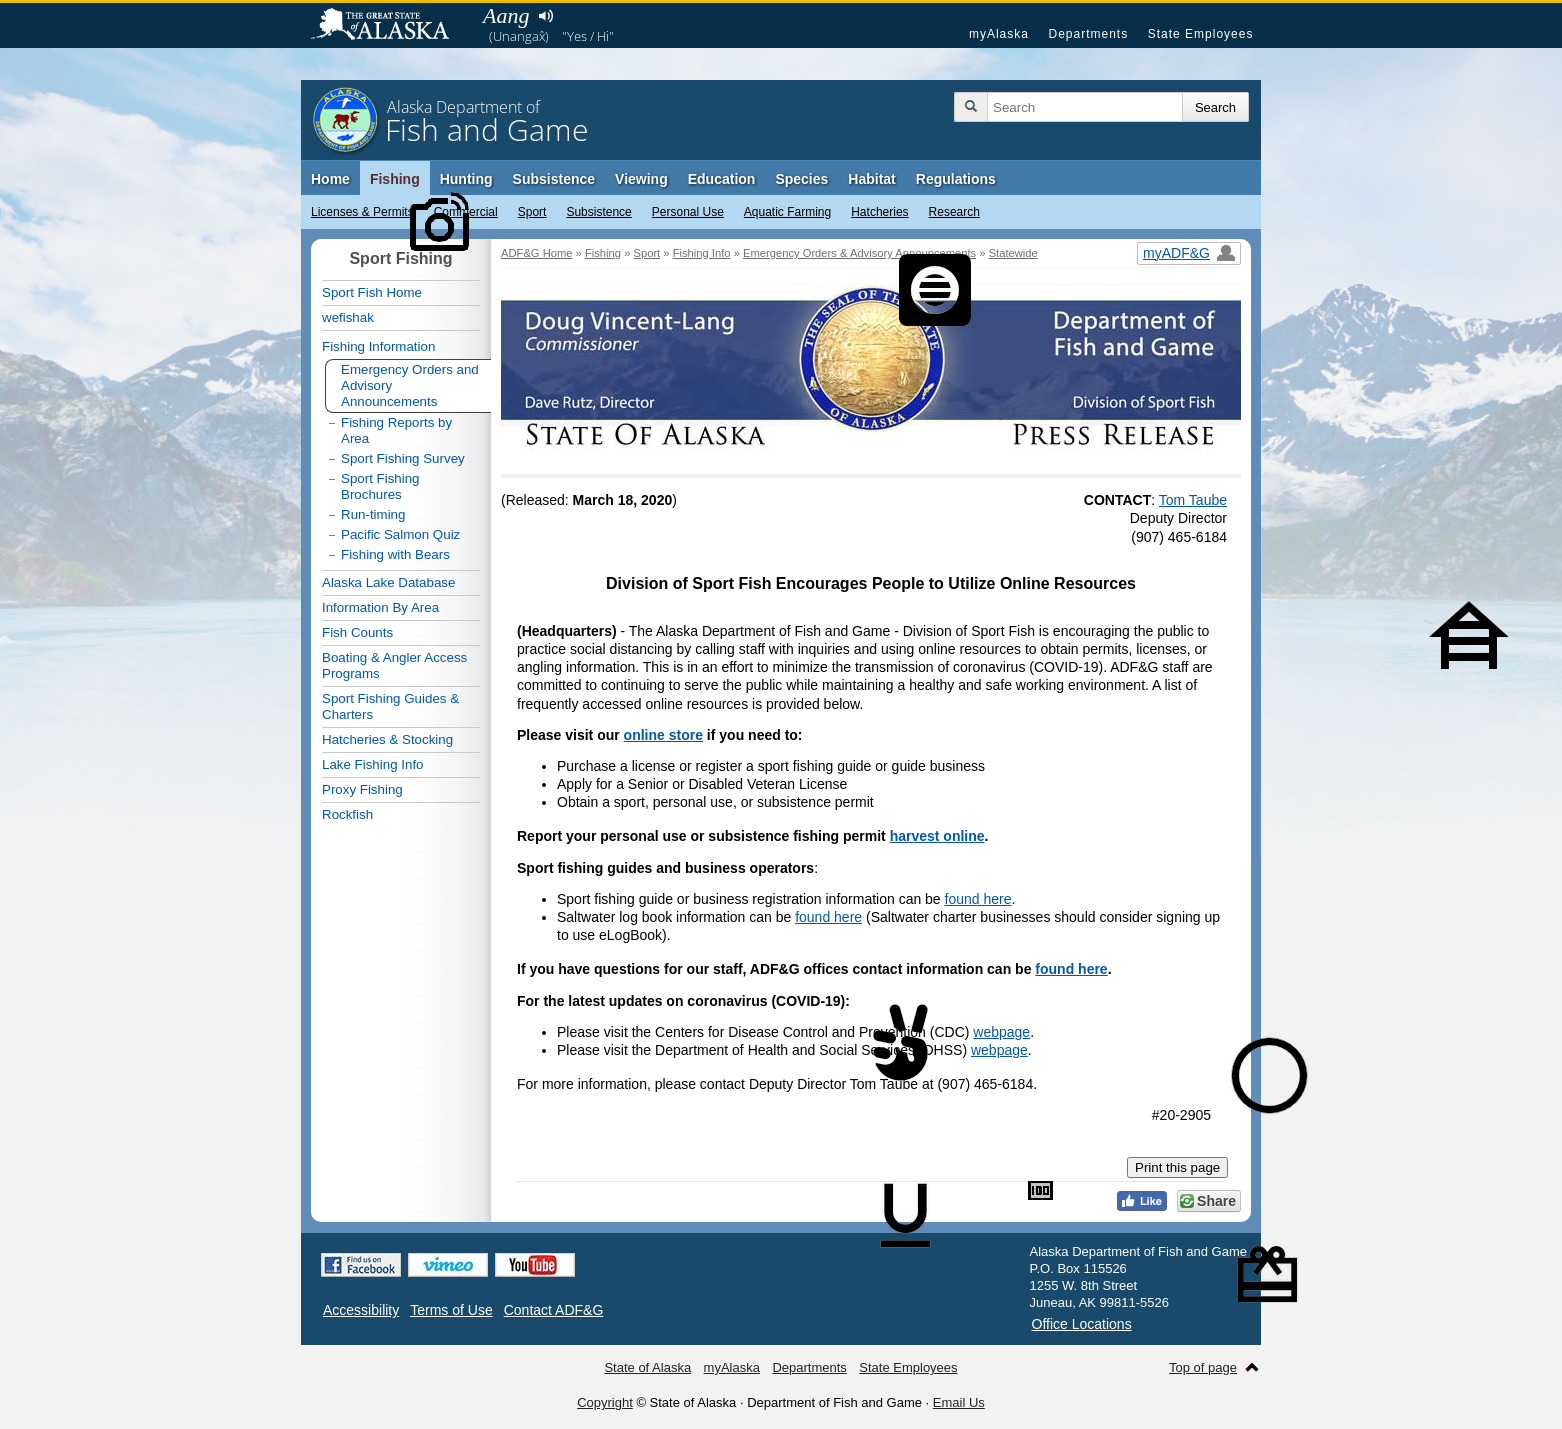 The width and height of the screenshot is (1562, 1429). I want to click on send a peace sign or friendly gesture, so click(900, 1042).